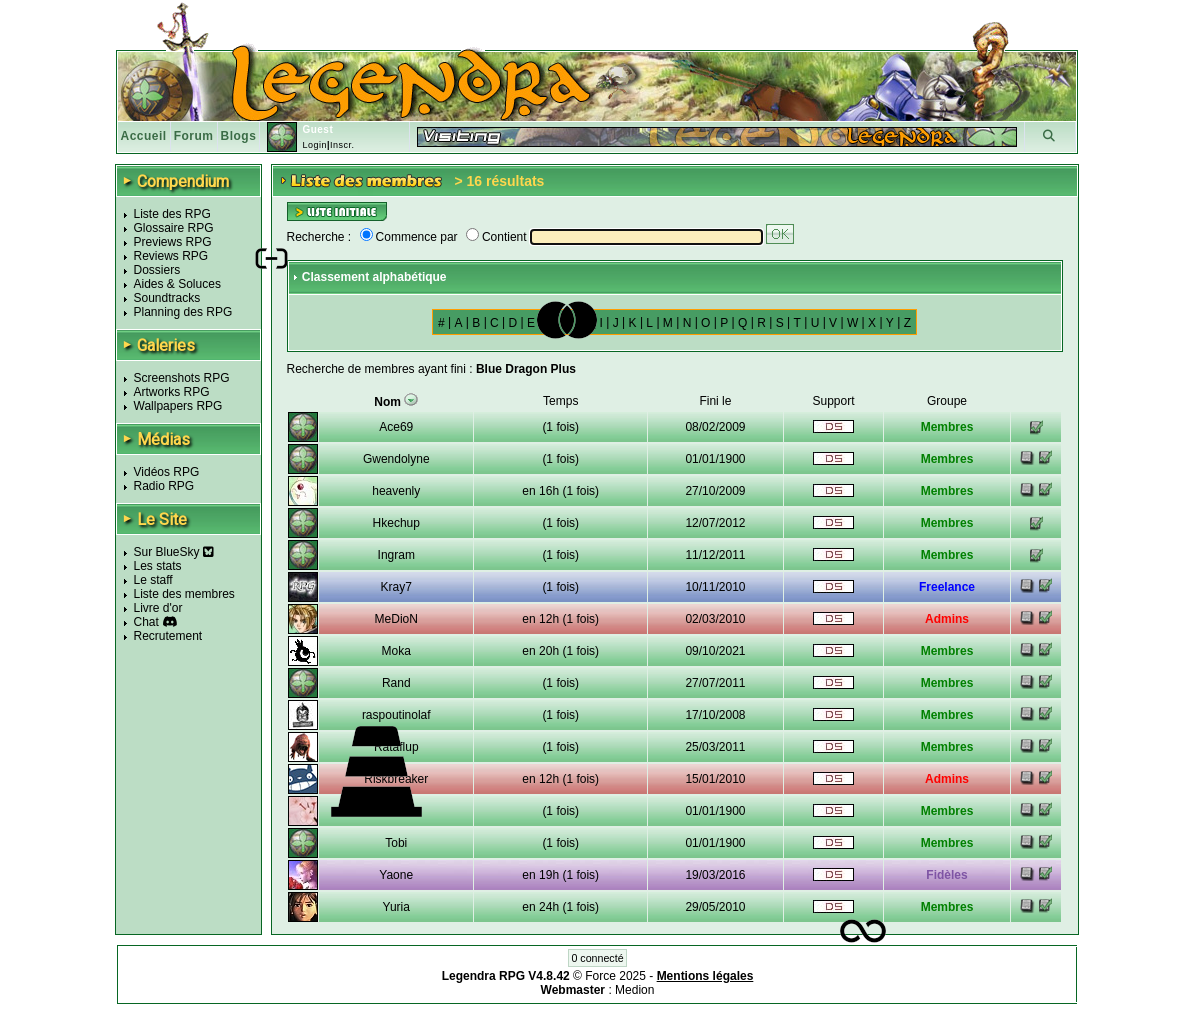 This screenshot has width=1193, height=1019. What do you see at coordinates (376, 771) in the screenshot?
I see `indicates a road closure or blocked route` at bounding box center [376, 771].